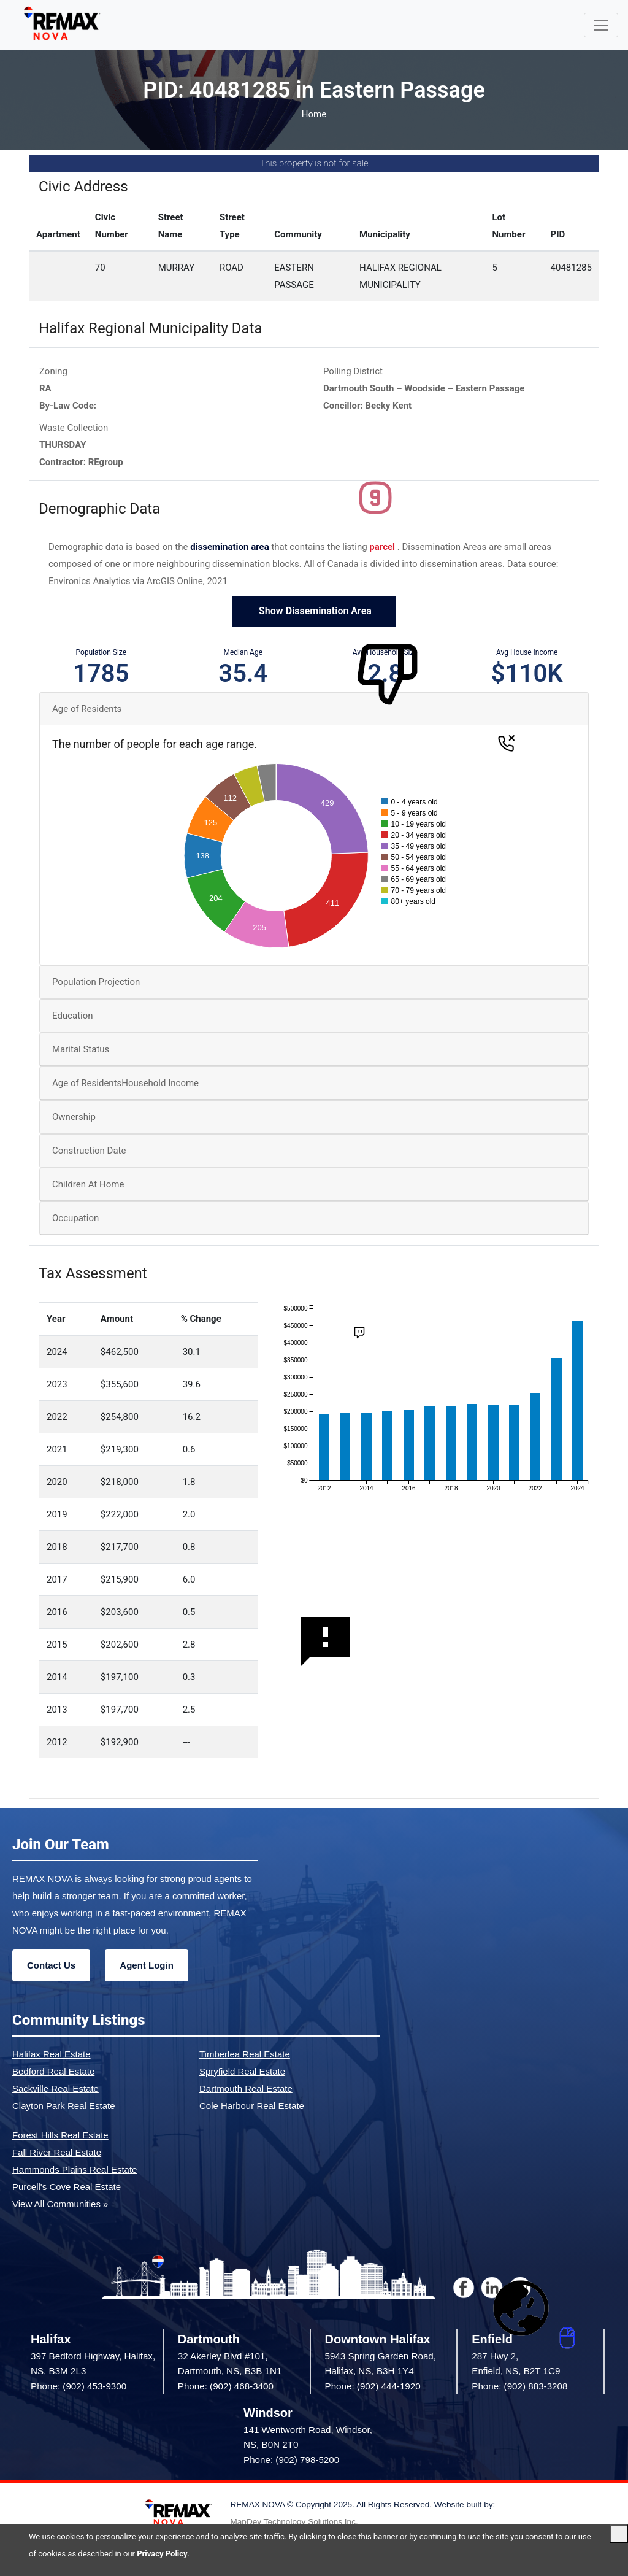  Describe the element at coordinates (567, 2338) in the screenshot. I see `right-click to open context menu` at that location.